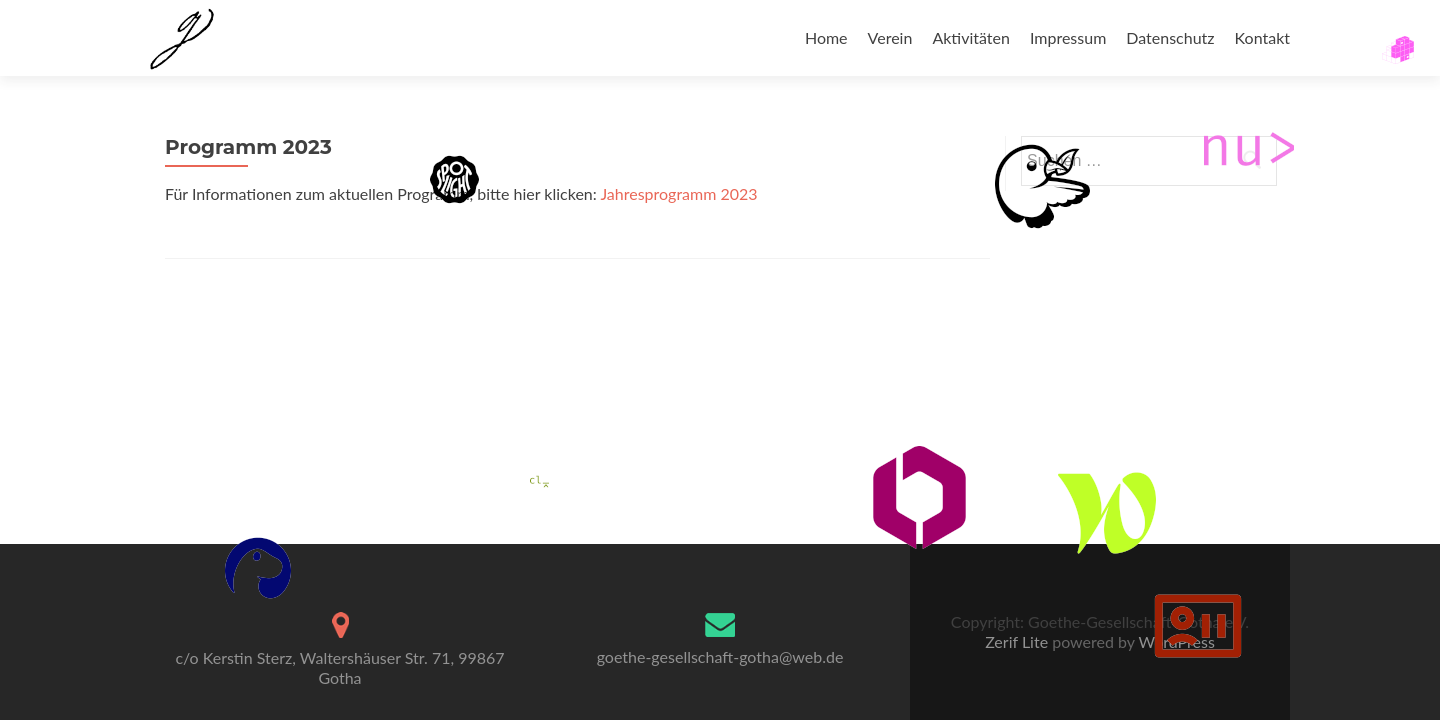  Describe the element at coordinates (1042, 186) in the screenshot. I see `bower package manager logo` at that location.